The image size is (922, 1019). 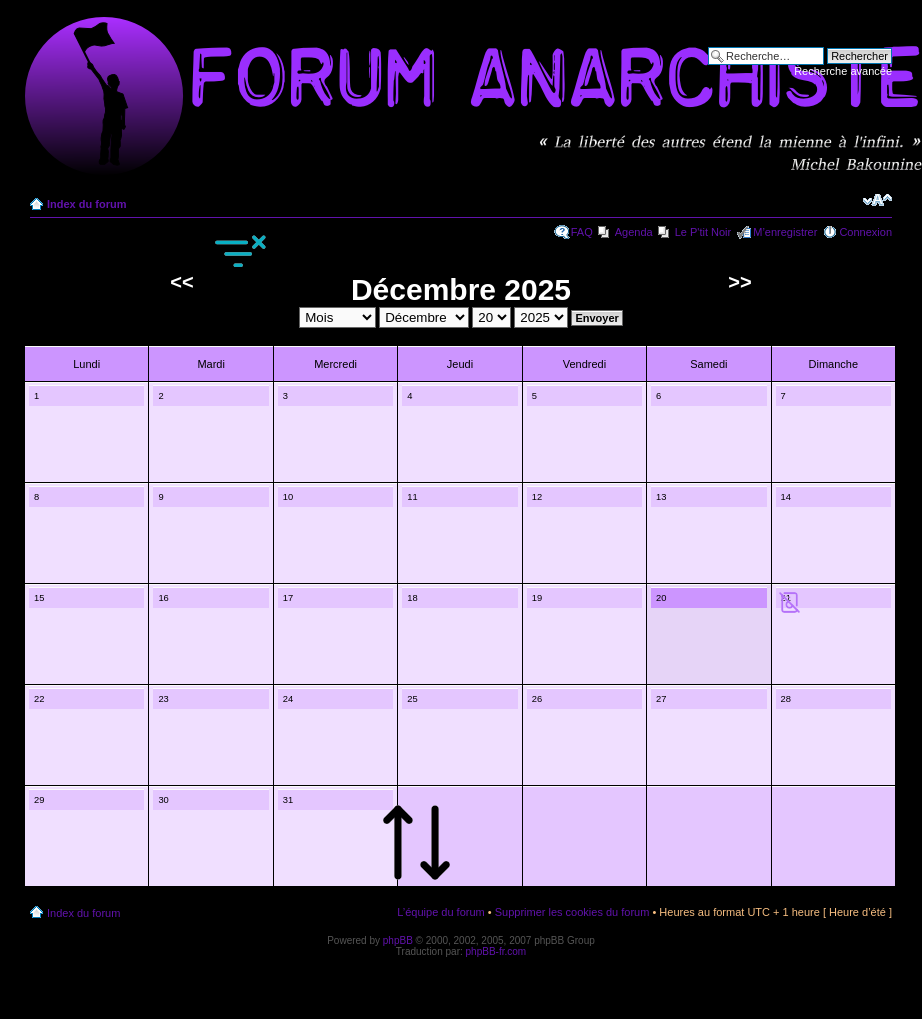 What do you see at coordinates (416, 842) in the screenshot?
I see `sort items in ascending or descending order` at bounding box center [416, 842].